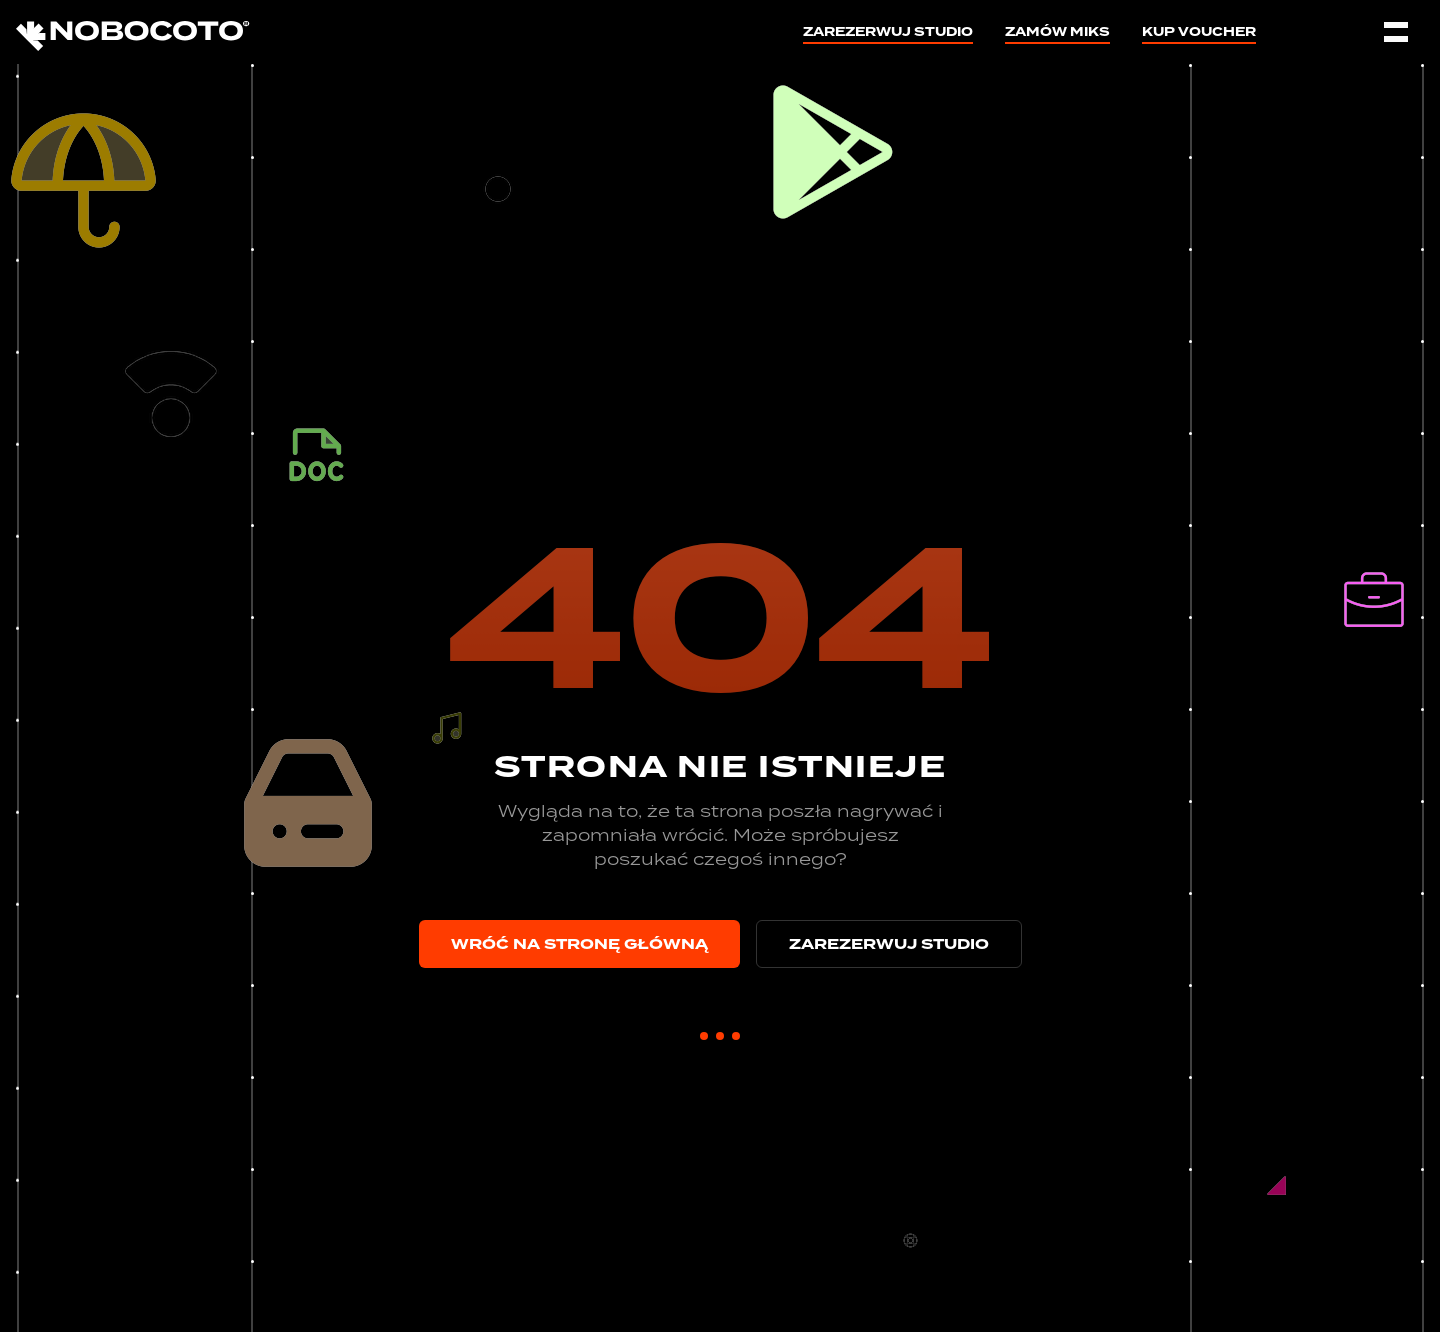 The height and width of the screenshot is (1332, 1440). I want to click on access music library or audio files, so click(448, 728).